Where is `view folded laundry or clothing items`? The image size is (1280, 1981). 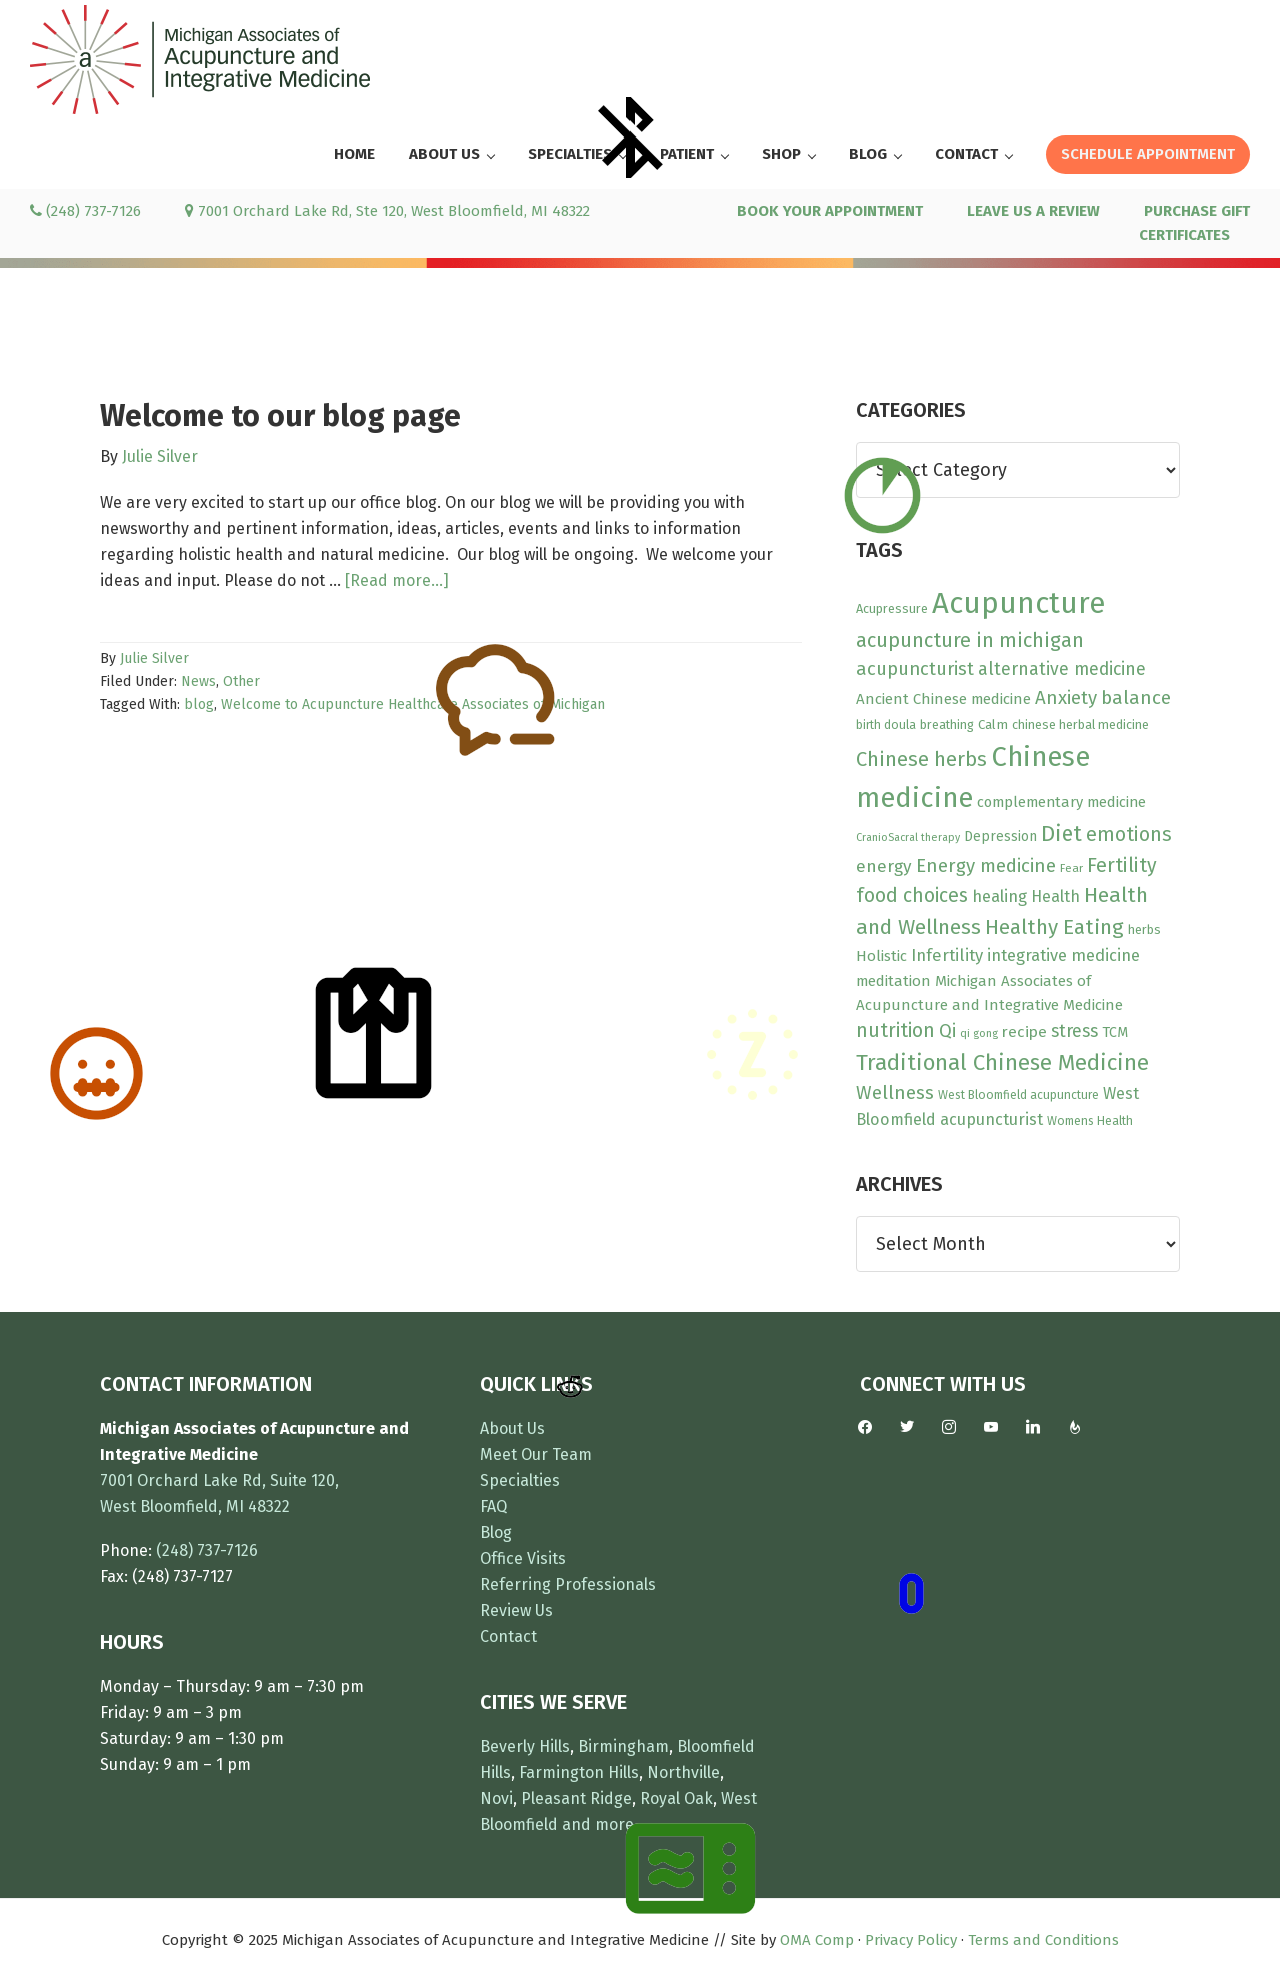 view folded laundry or clothing items is located at coordinates (373, 1035).